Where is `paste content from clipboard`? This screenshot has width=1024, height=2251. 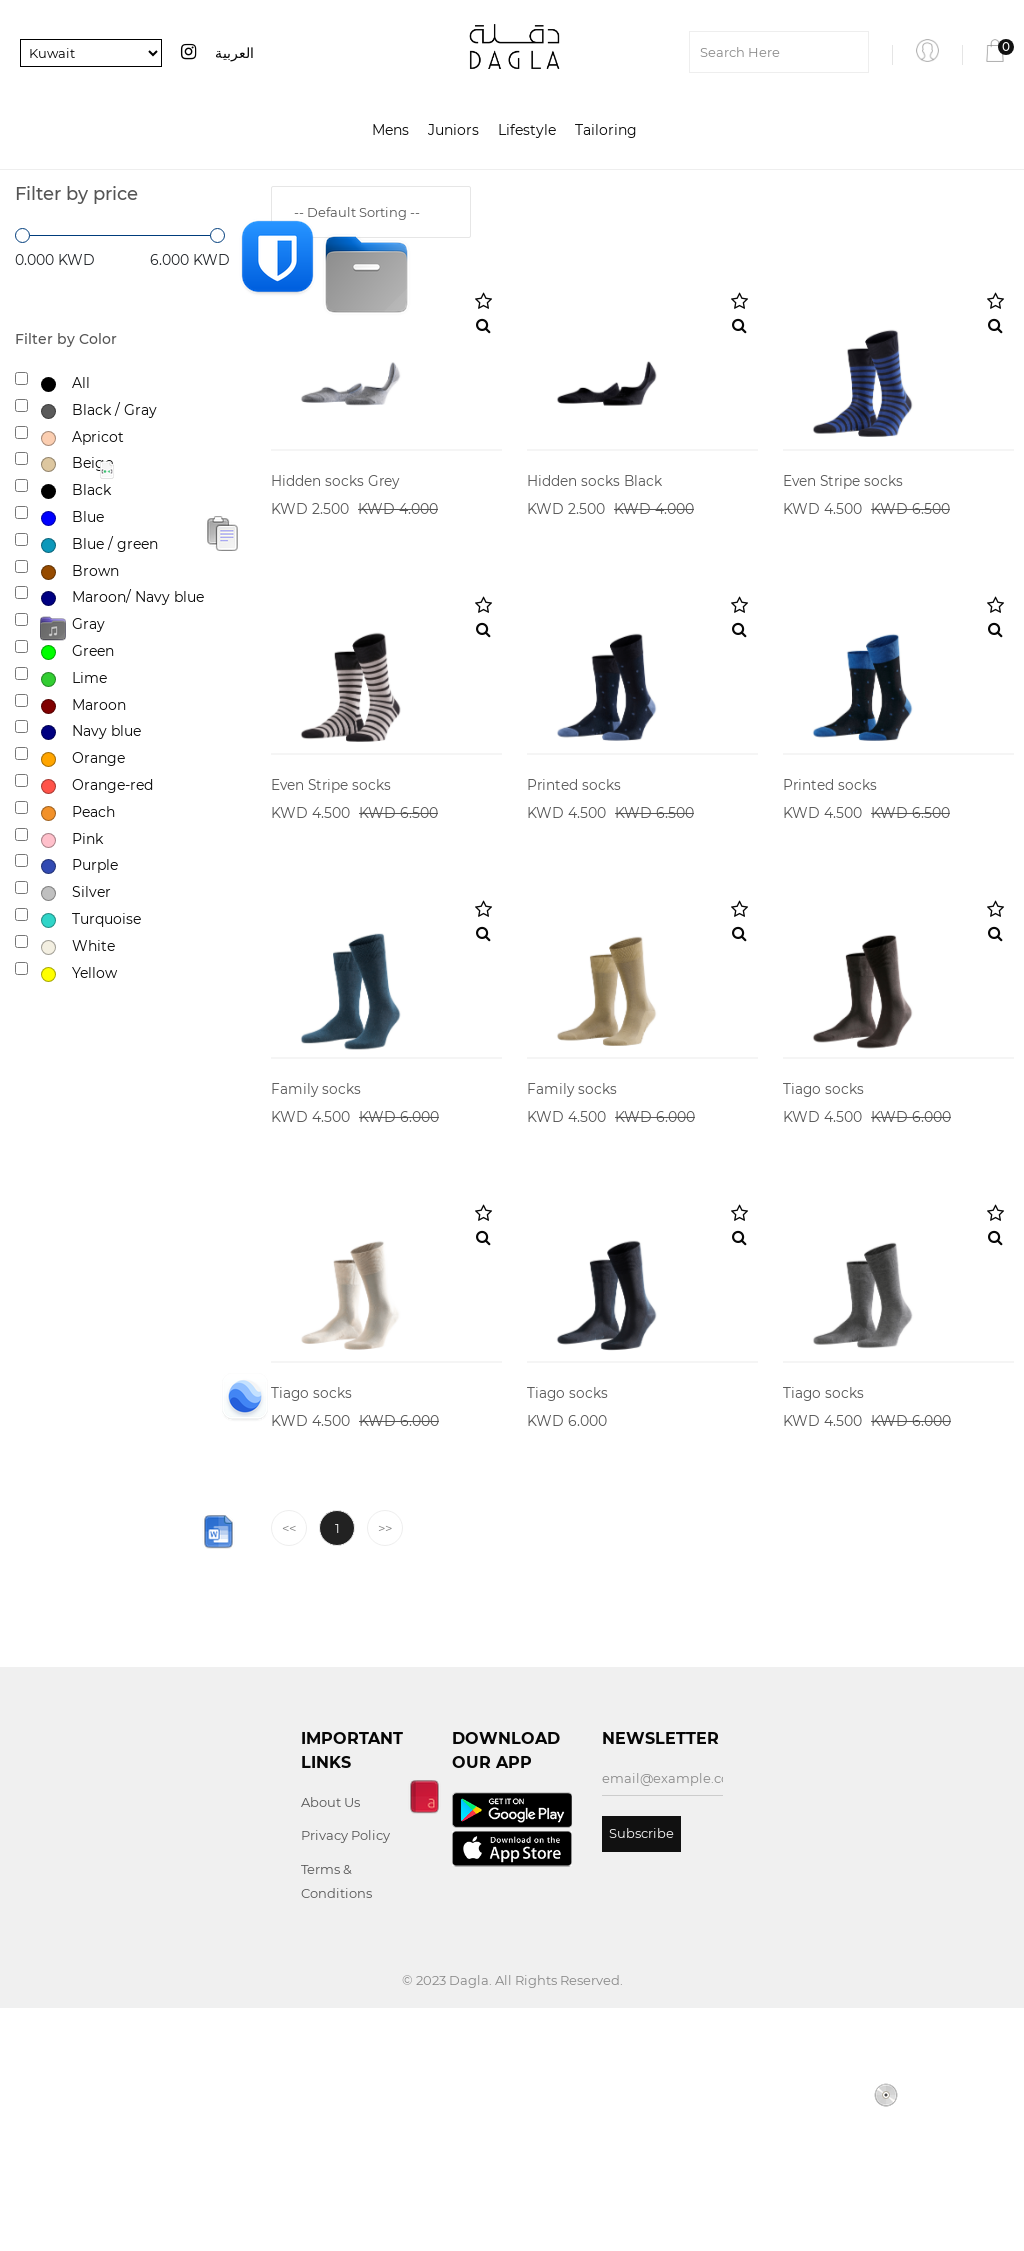
paste content from clipboard is located at coordinates (222, 533).